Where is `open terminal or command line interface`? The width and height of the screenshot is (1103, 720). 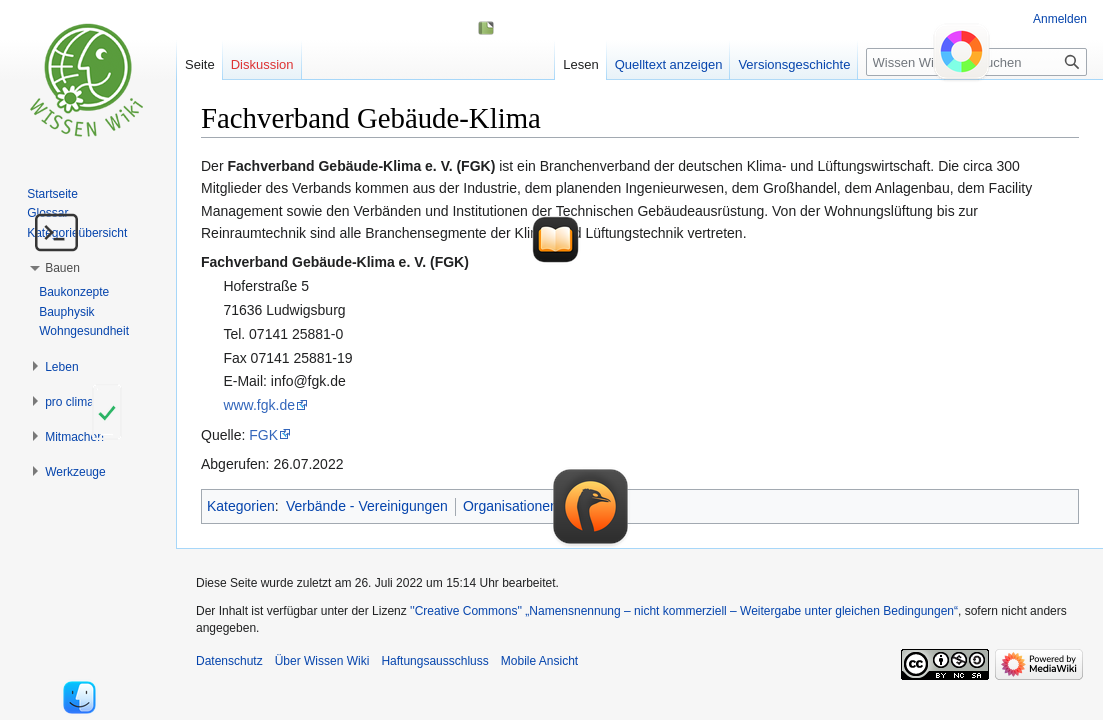
open terminal or command line interface is located at coordinates (56, 232).